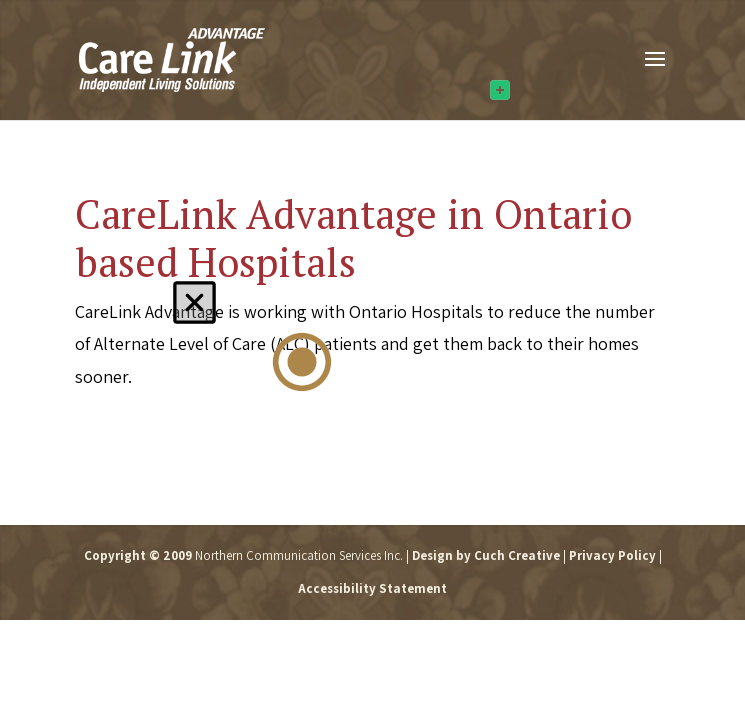 The image size is (745, 720). Describe the element at coordinates (500, 90) in the screenshot. I see `add a new item` at that location.